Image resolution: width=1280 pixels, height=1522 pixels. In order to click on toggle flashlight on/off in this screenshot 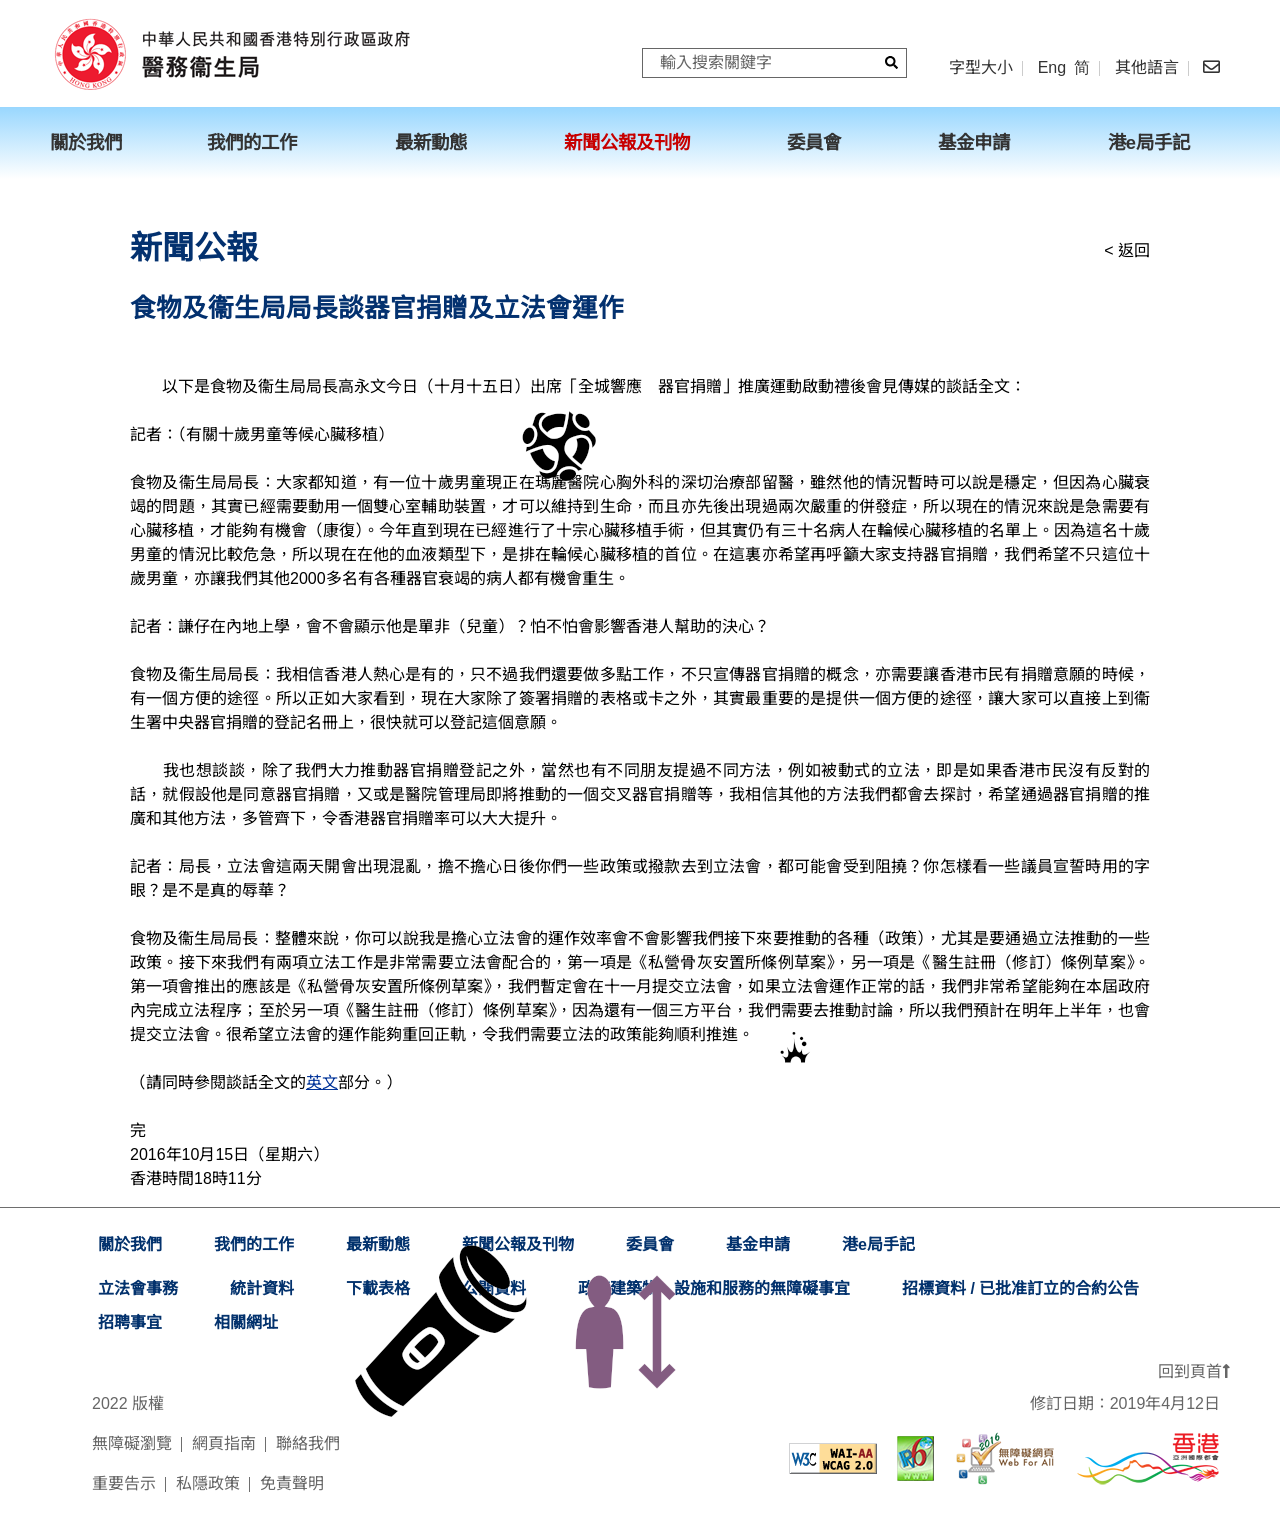, I will do `click(440, 1331)`.